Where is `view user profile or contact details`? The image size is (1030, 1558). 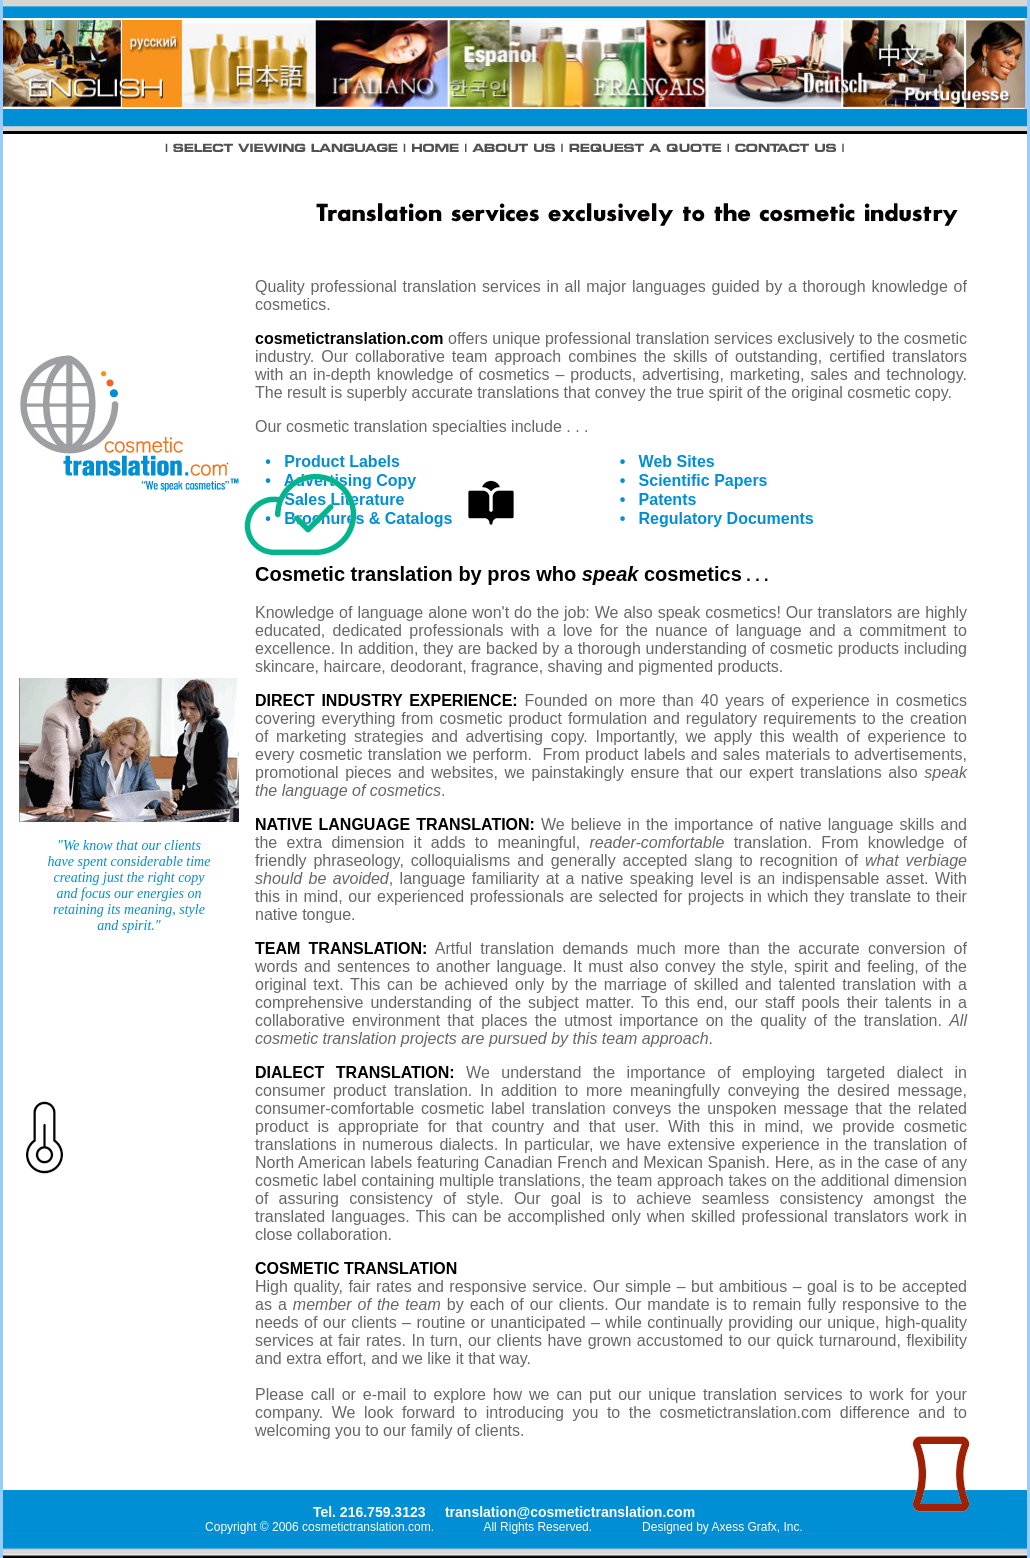
view user profile or contact details is located at coordinates (491, 502).